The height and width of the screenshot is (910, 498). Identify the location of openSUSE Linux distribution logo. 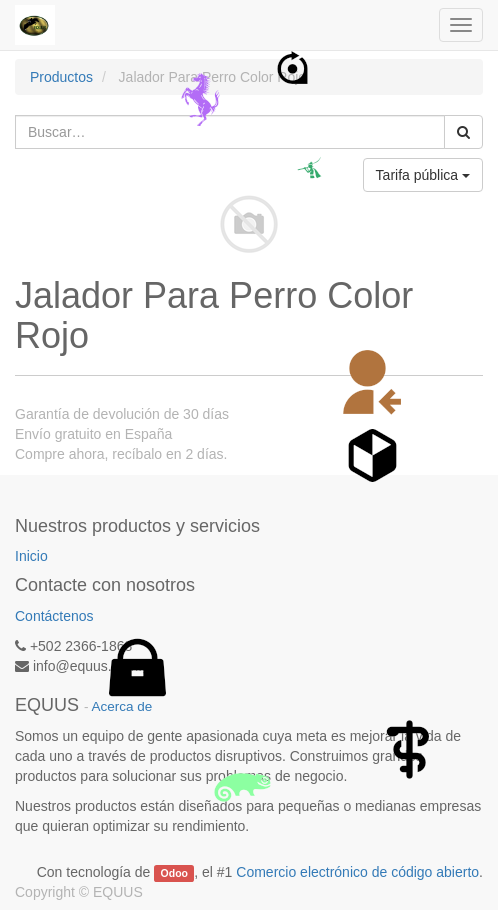
(242, 787).